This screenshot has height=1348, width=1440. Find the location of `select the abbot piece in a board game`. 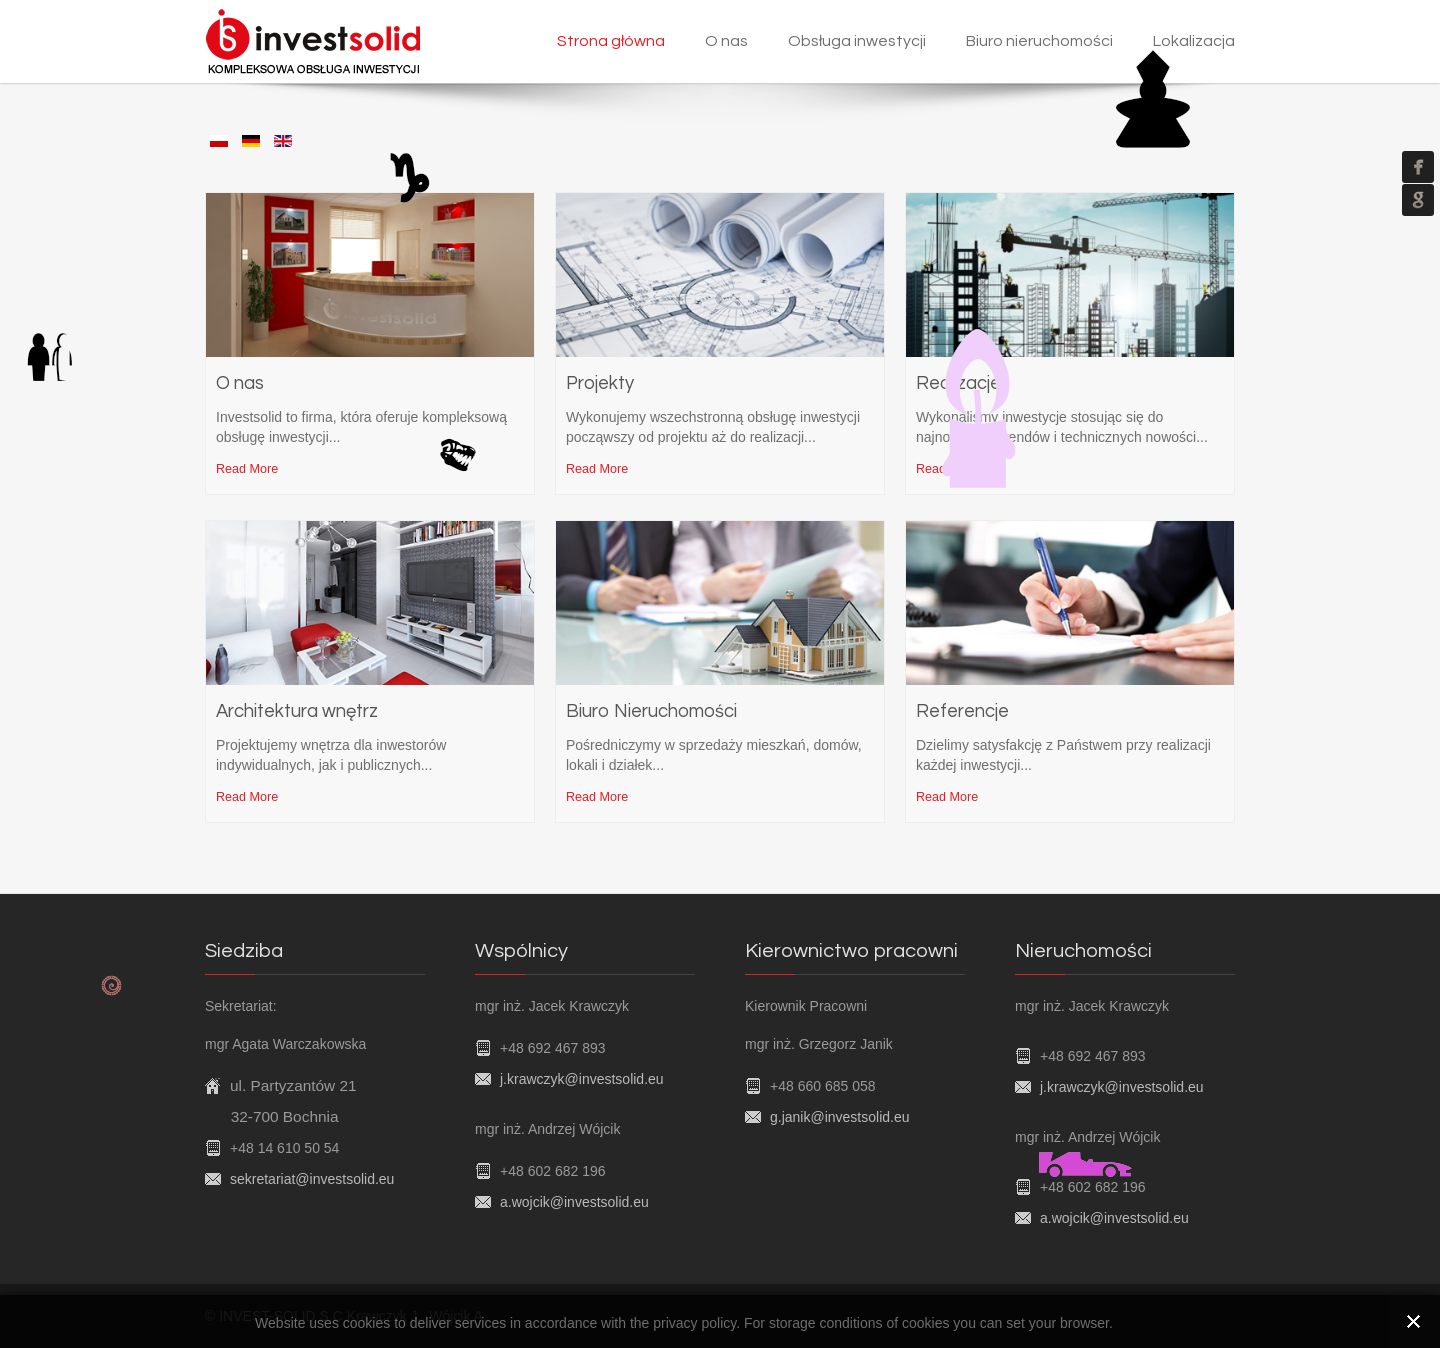

select the abbot piece in a board game is located at coordinates (1153, 99).